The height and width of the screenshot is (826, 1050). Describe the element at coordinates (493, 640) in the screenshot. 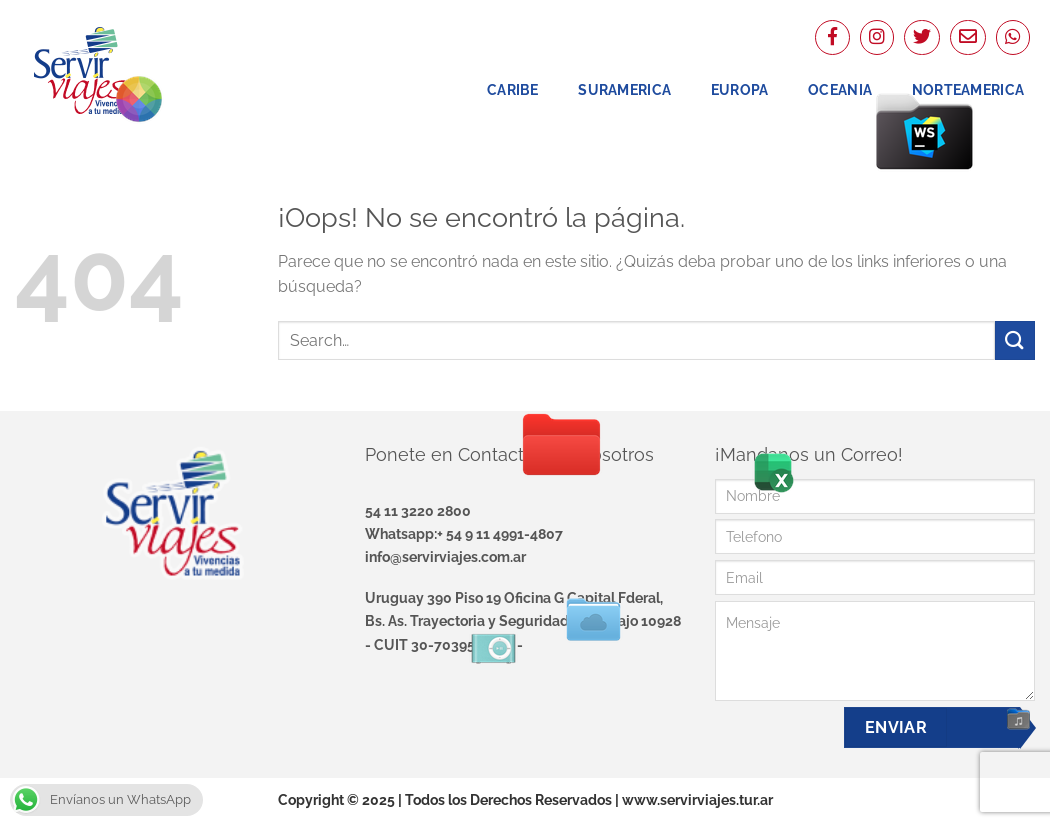

I see `iPod shuffle device connected` at that location.